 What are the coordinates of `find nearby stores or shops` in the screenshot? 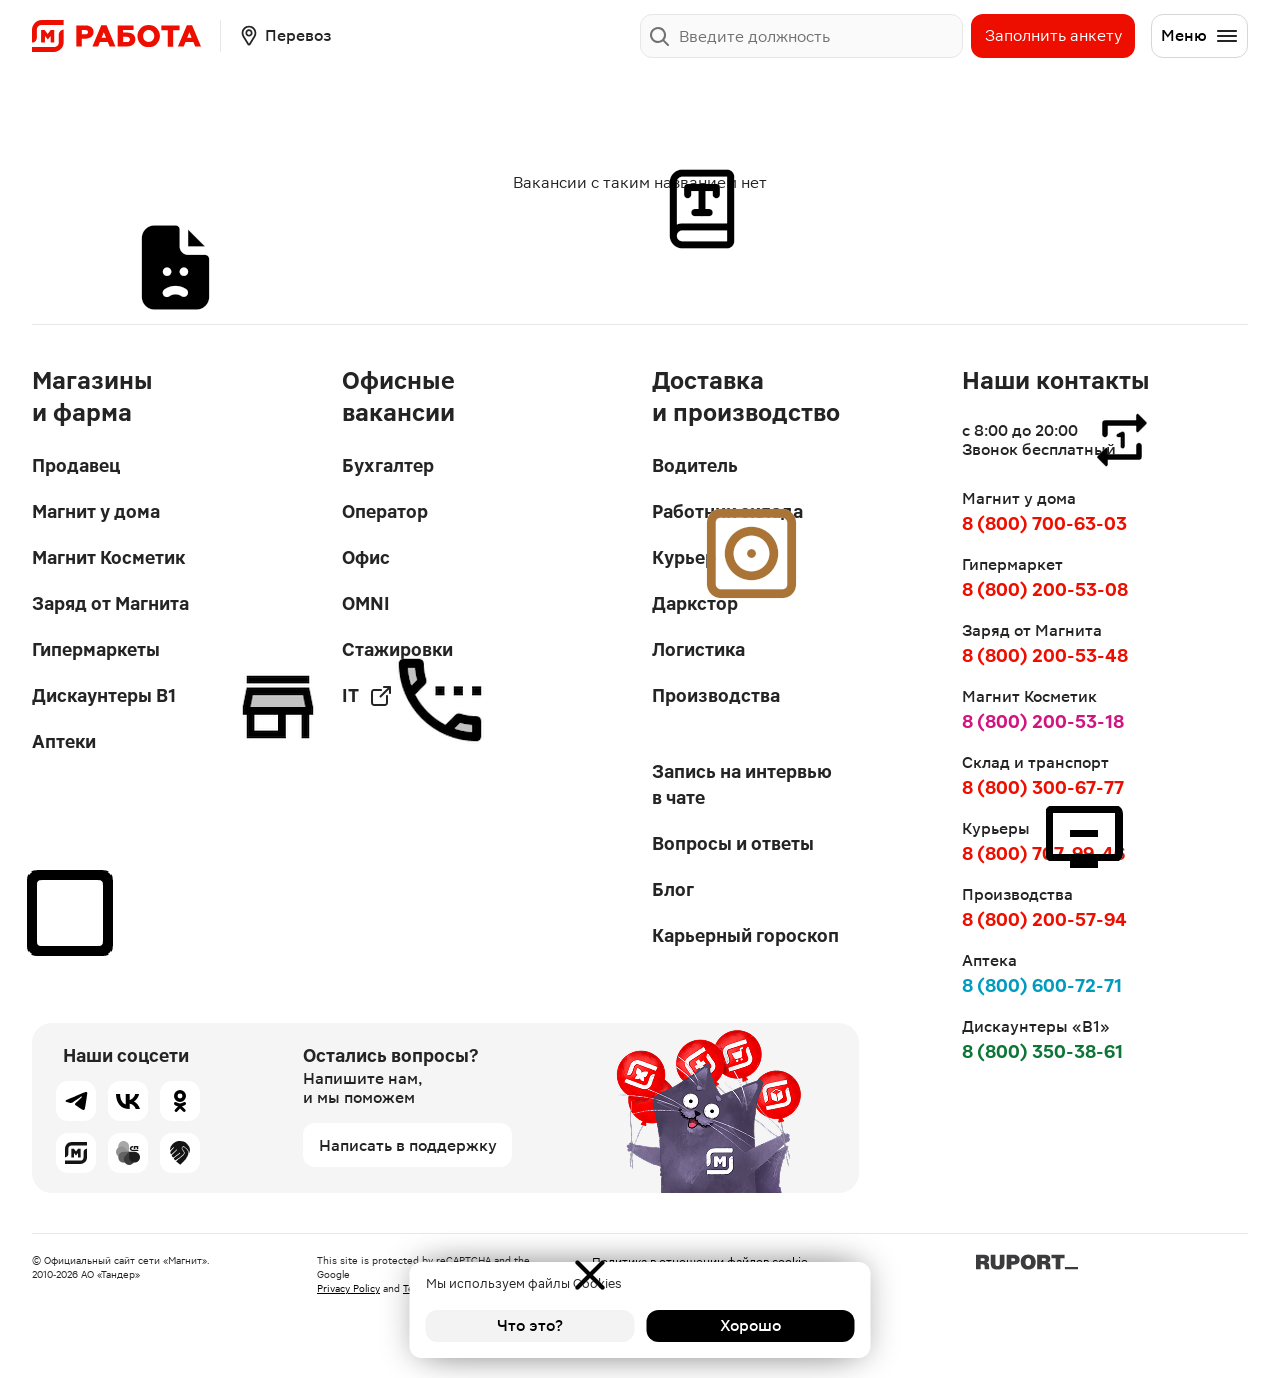 It's located at (278, 707).